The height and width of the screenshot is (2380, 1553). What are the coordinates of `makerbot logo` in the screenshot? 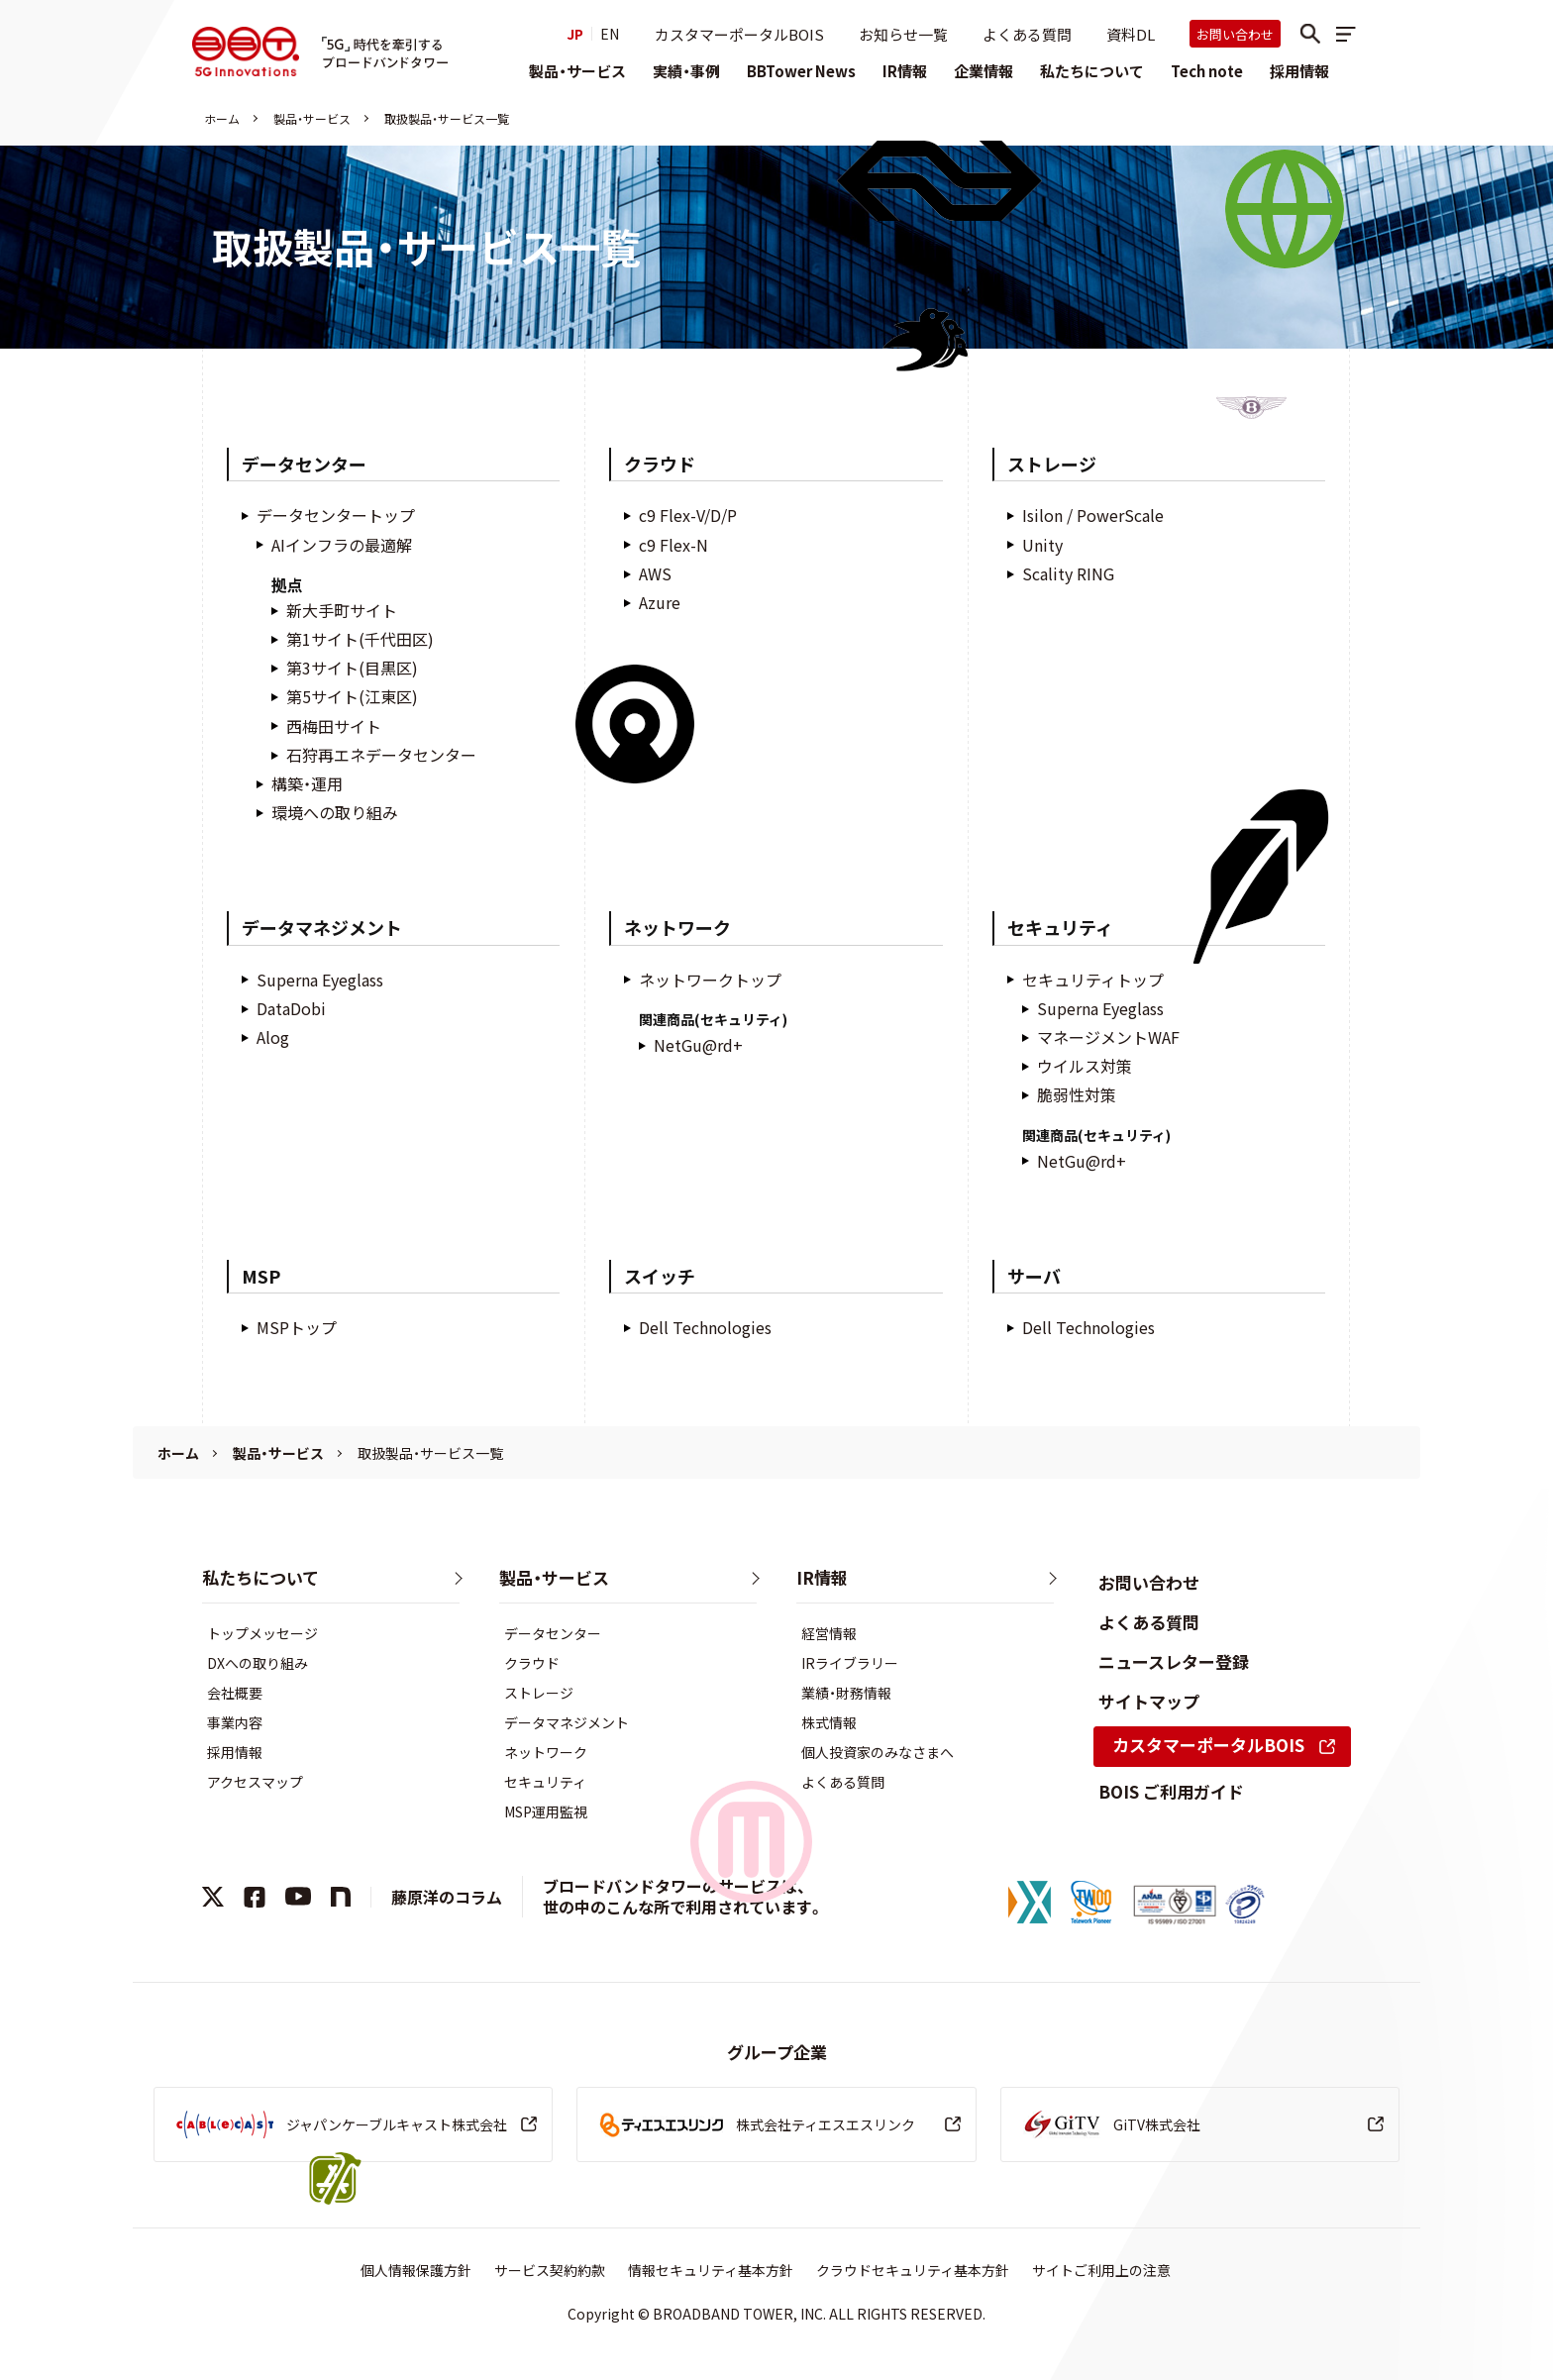 It's located at (751, 1841).